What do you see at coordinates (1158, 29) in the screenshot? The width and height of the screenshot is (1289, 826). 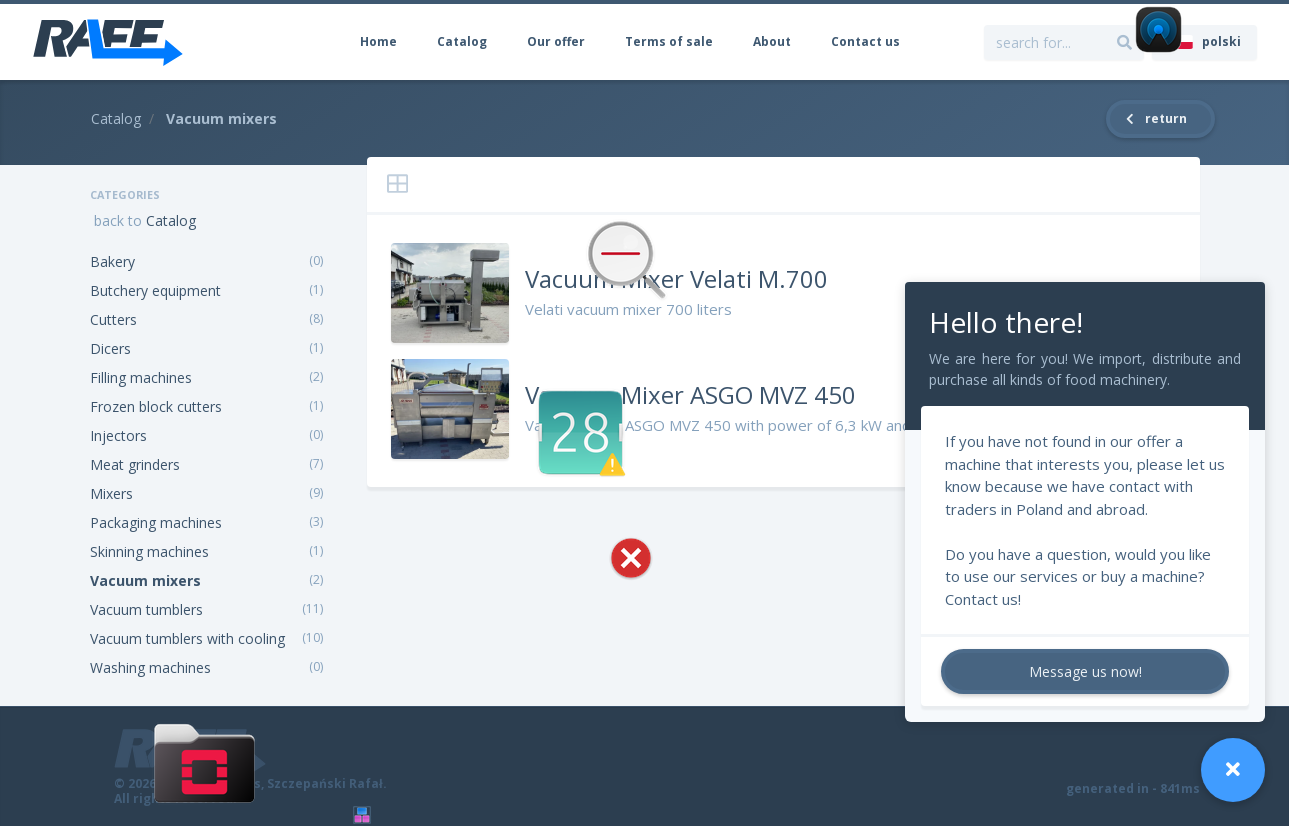 I see `open airdrop to share files wirelessly` at bounding box center [1158, 29].